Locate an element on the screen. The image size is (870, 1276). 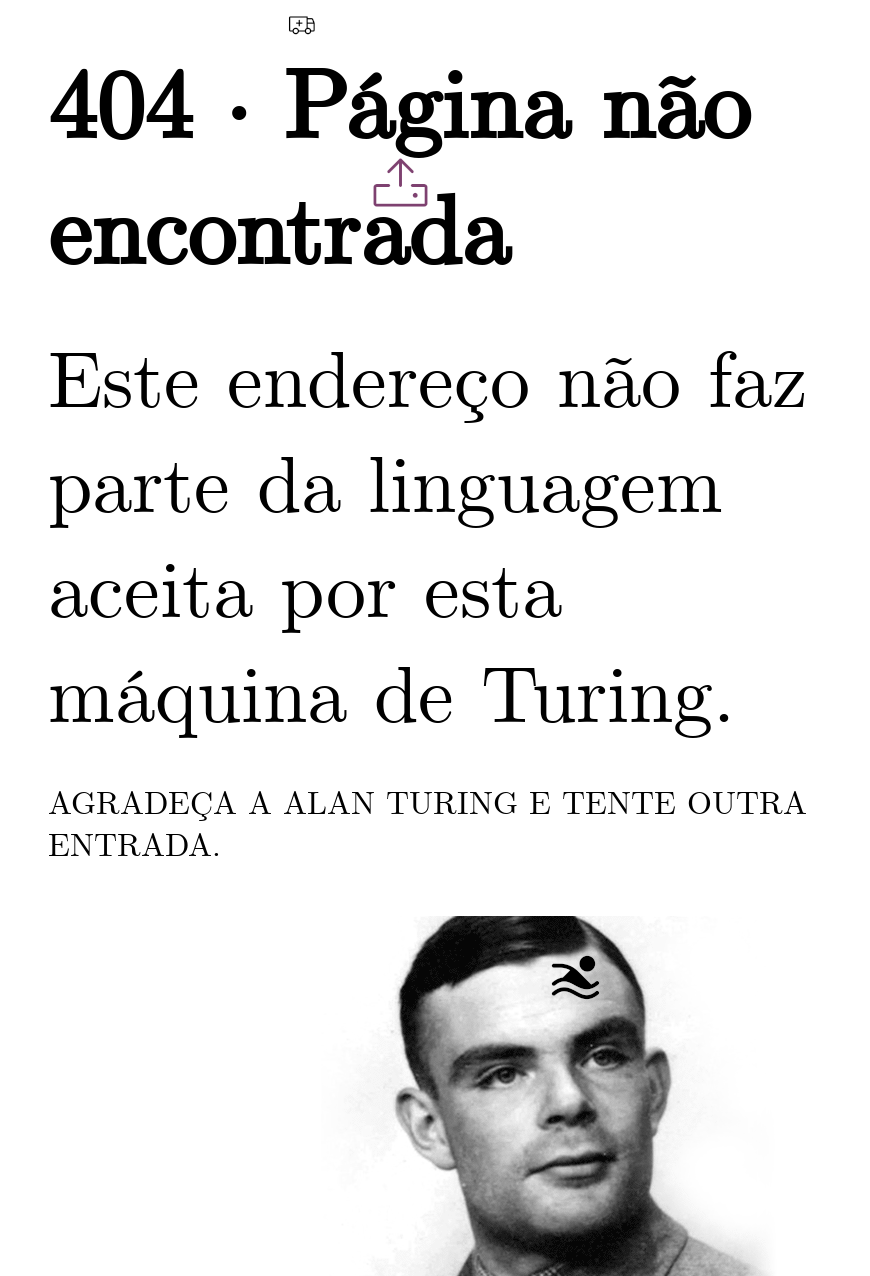
upload a file or document is located at coordinates (400, 185).